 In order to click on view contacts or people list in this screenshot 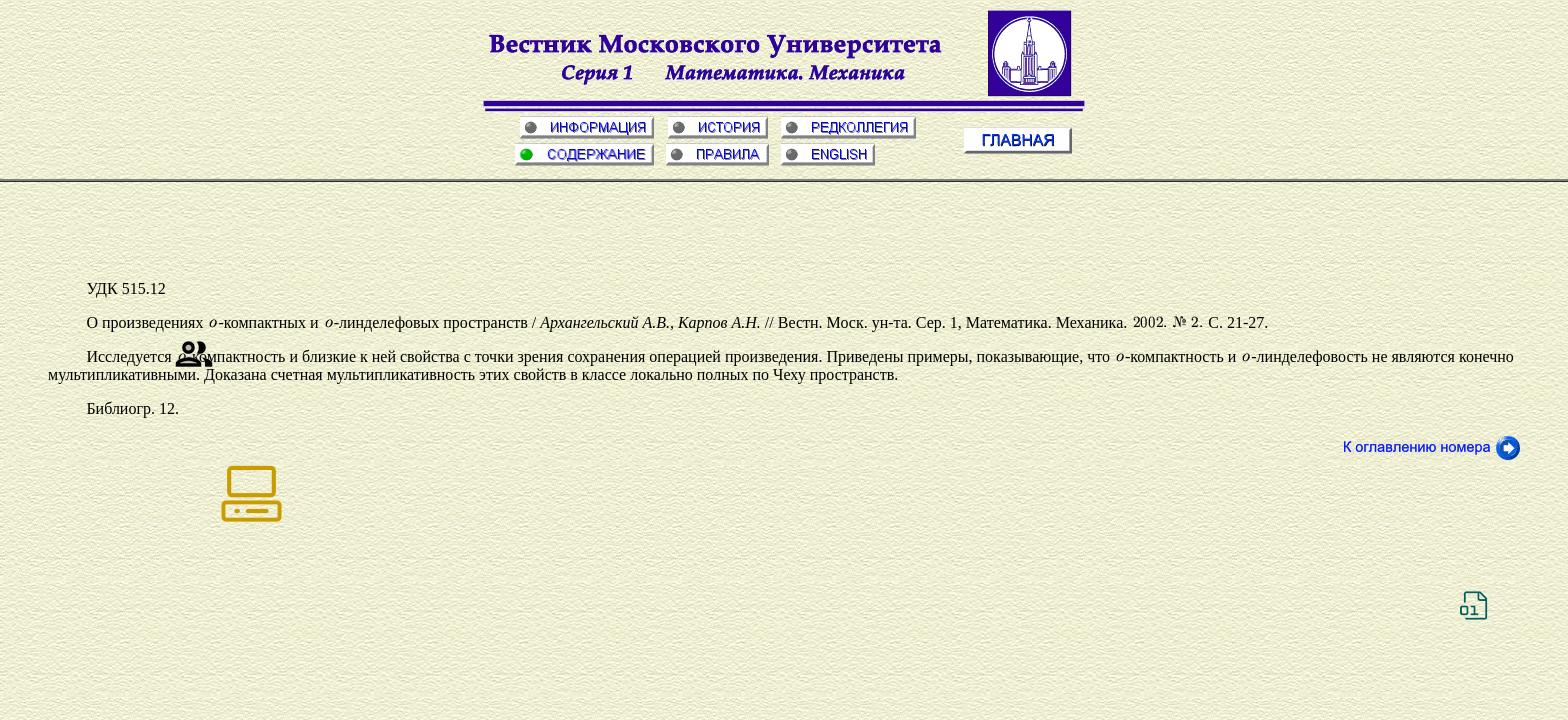, I will do `click(194, 354)`.